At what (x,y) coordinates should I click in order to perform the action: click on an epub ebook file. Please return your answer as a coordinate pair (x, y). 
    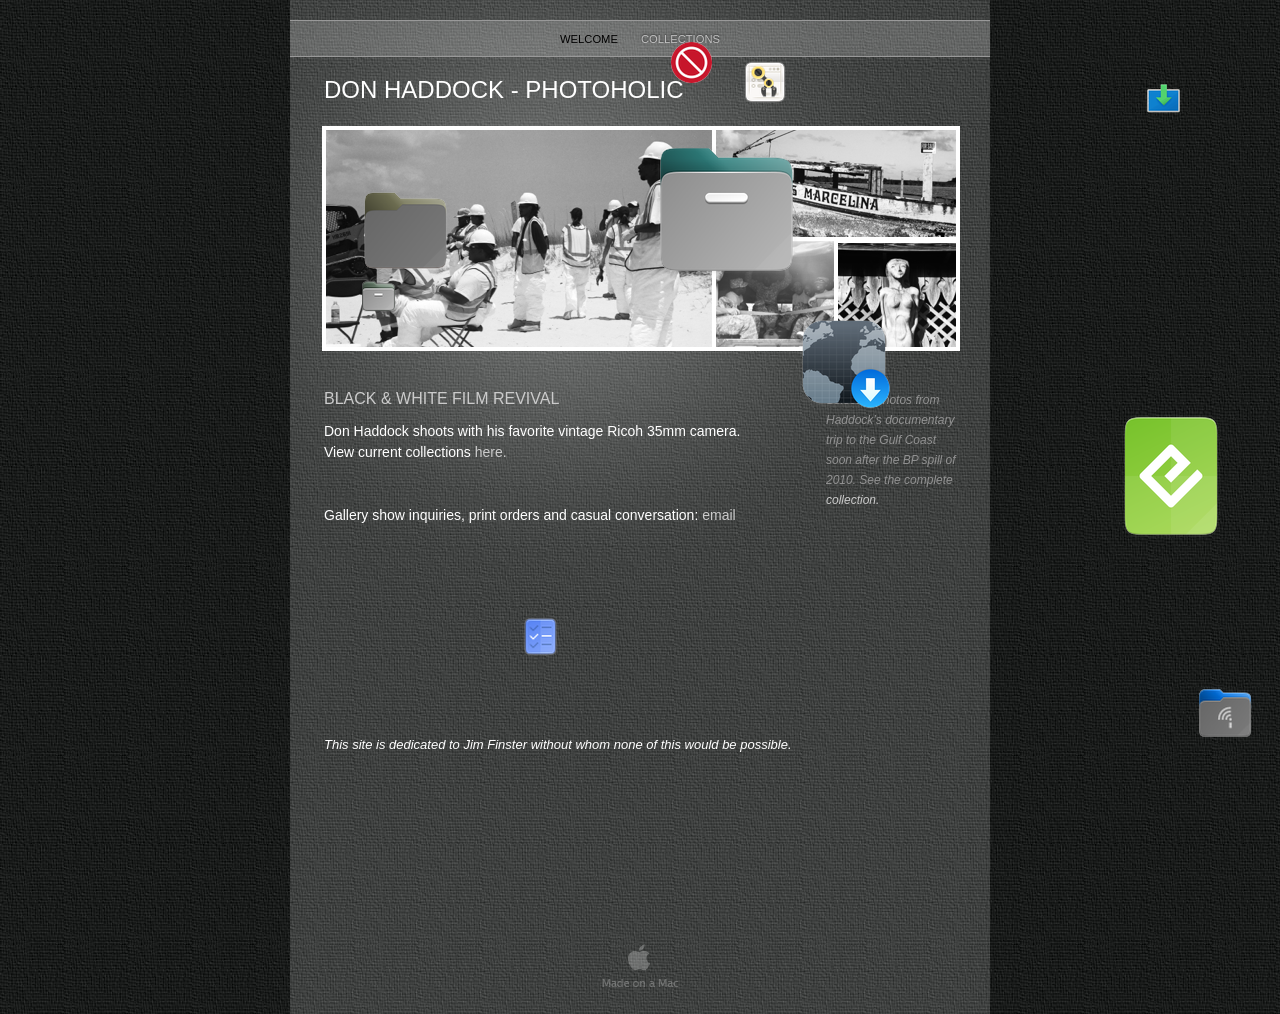
    Looking at the image, I should click on (1171, 476).